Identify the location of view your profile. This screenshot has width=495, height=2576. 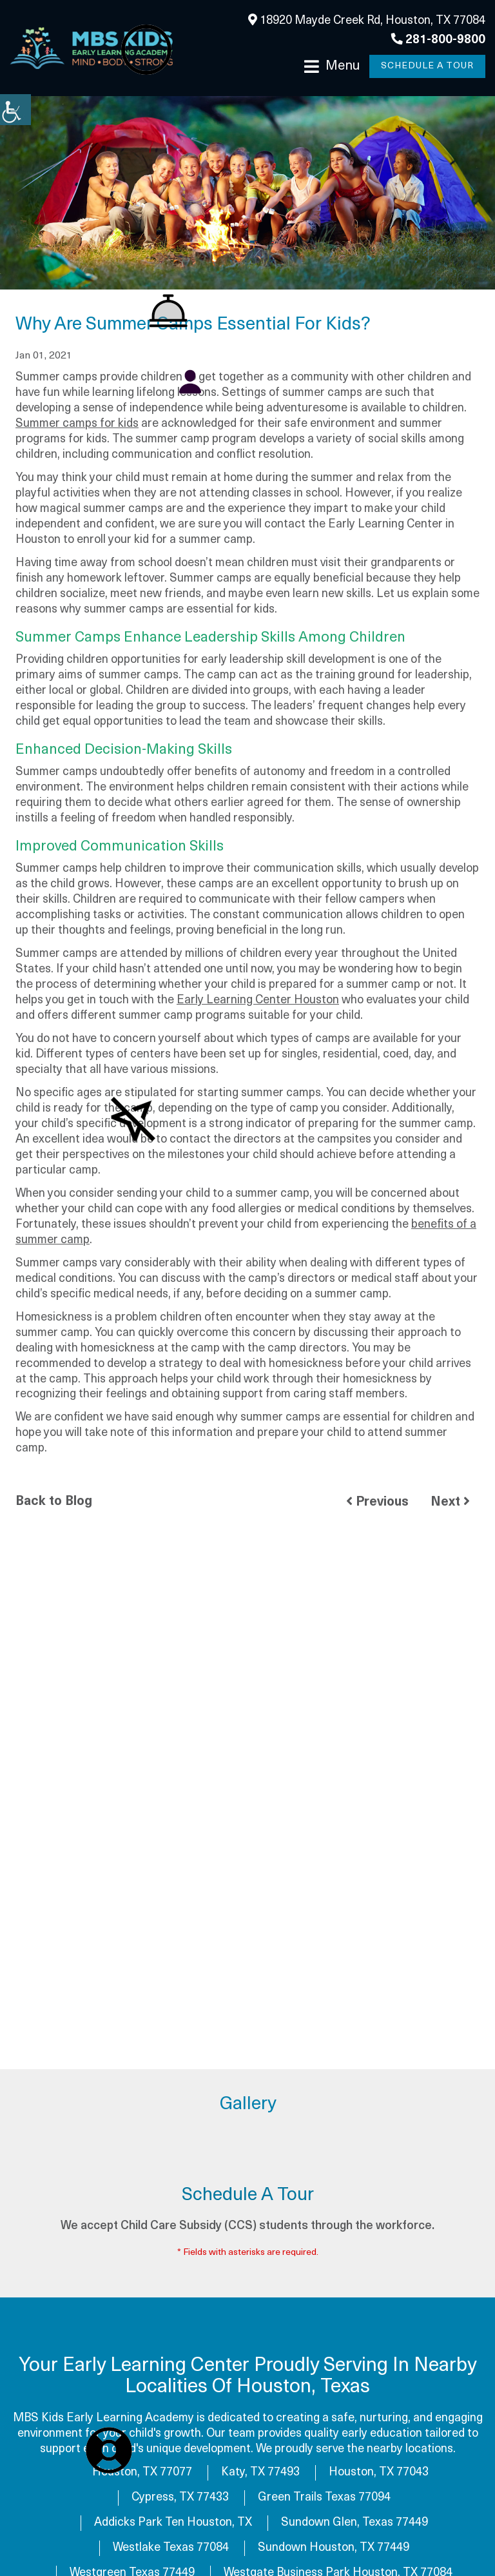
(190, 382).